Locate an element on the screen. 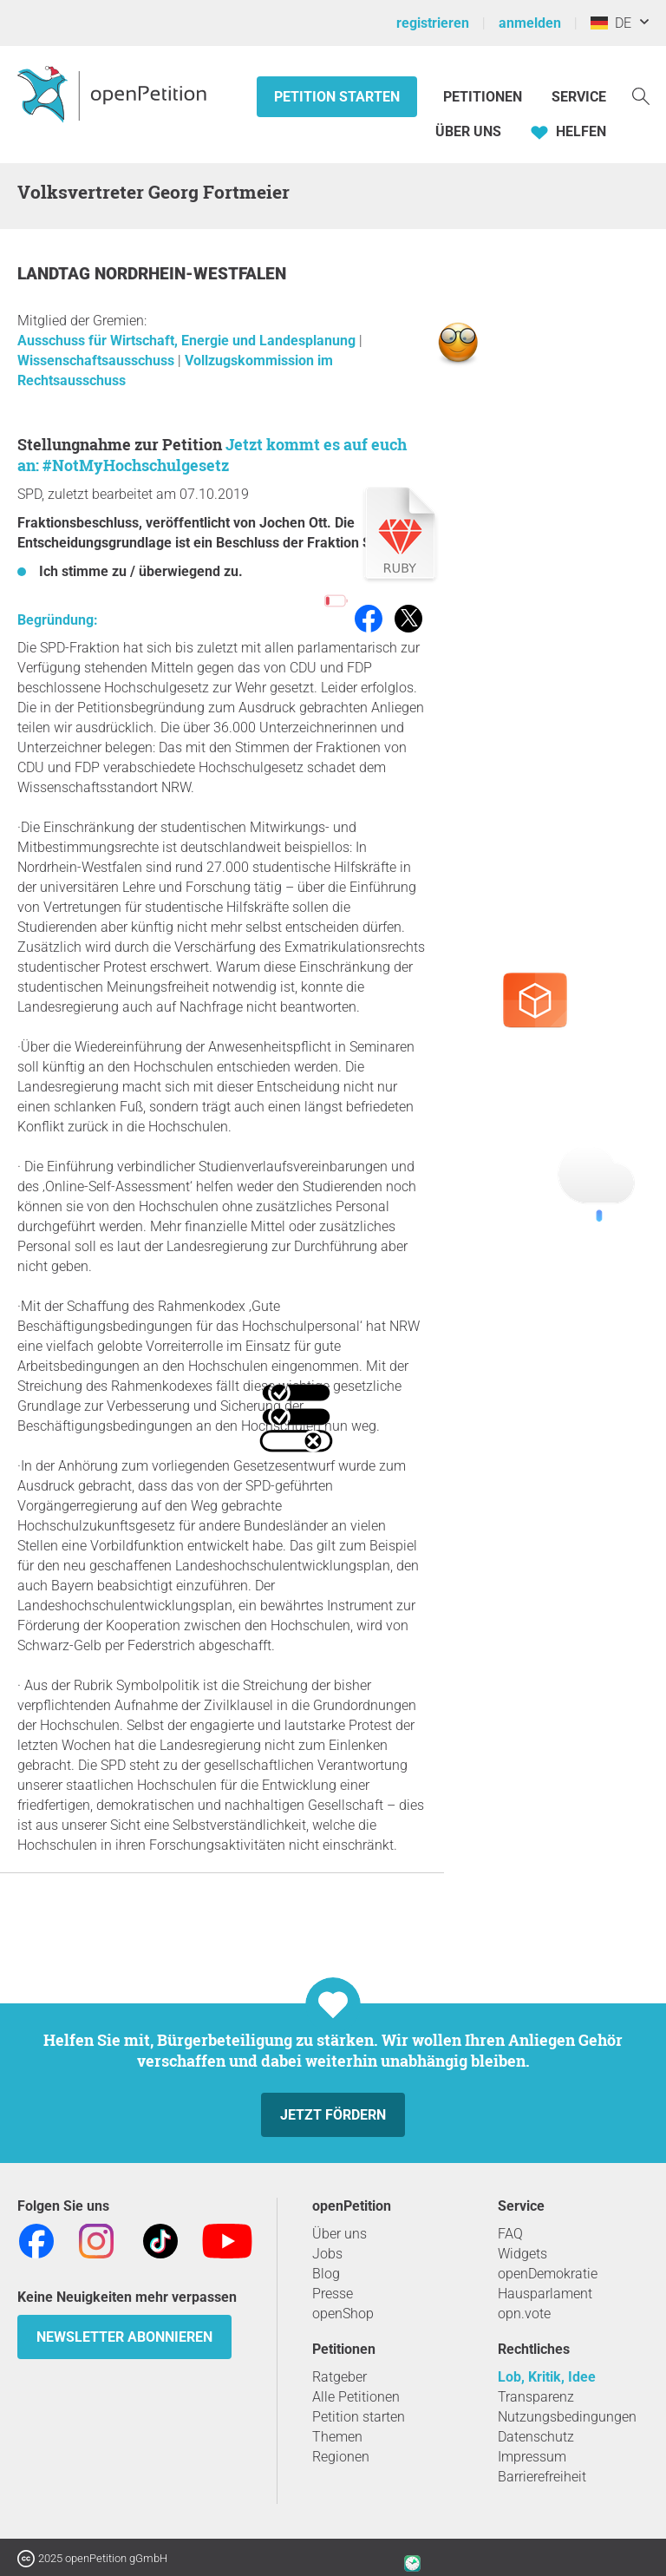  adjust settings with multiple toggle switches is located at coordinates (296, 1418).